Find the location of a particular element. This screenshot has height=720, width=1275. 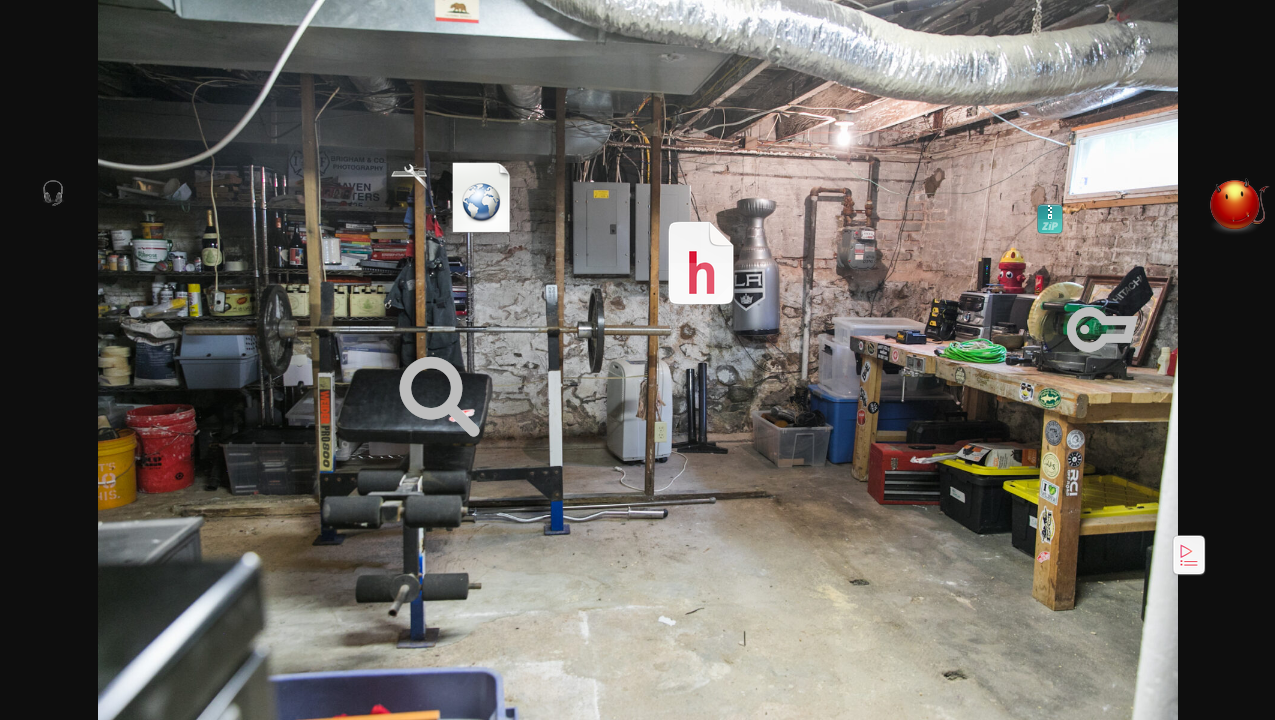

access keyboard settings and preferences is located at coordinates (409, 170).